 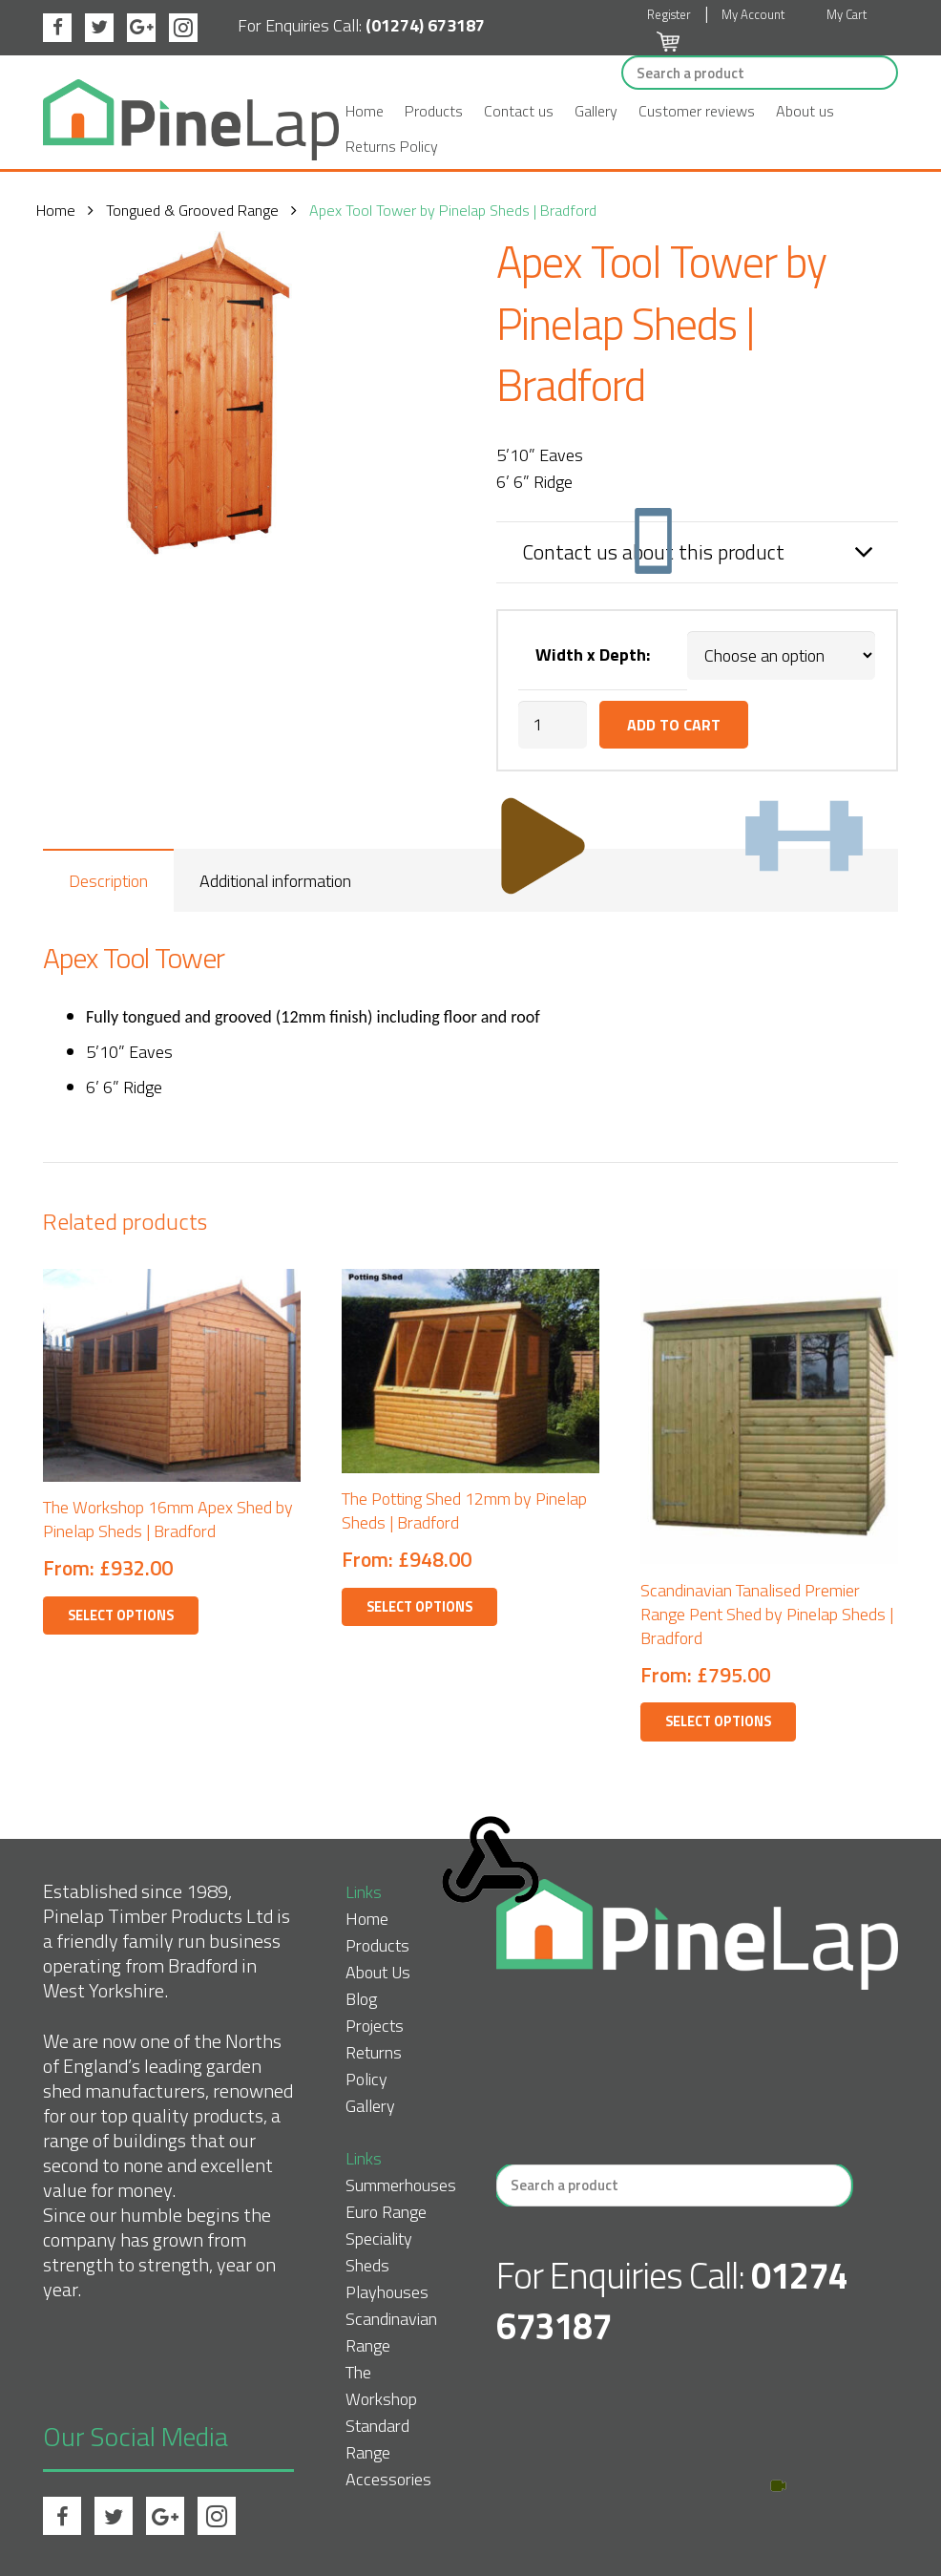 What do you see at coordinates (653, 540) in the screenshot?
I see `switch to mobile view` at bounding box center [653, 540].